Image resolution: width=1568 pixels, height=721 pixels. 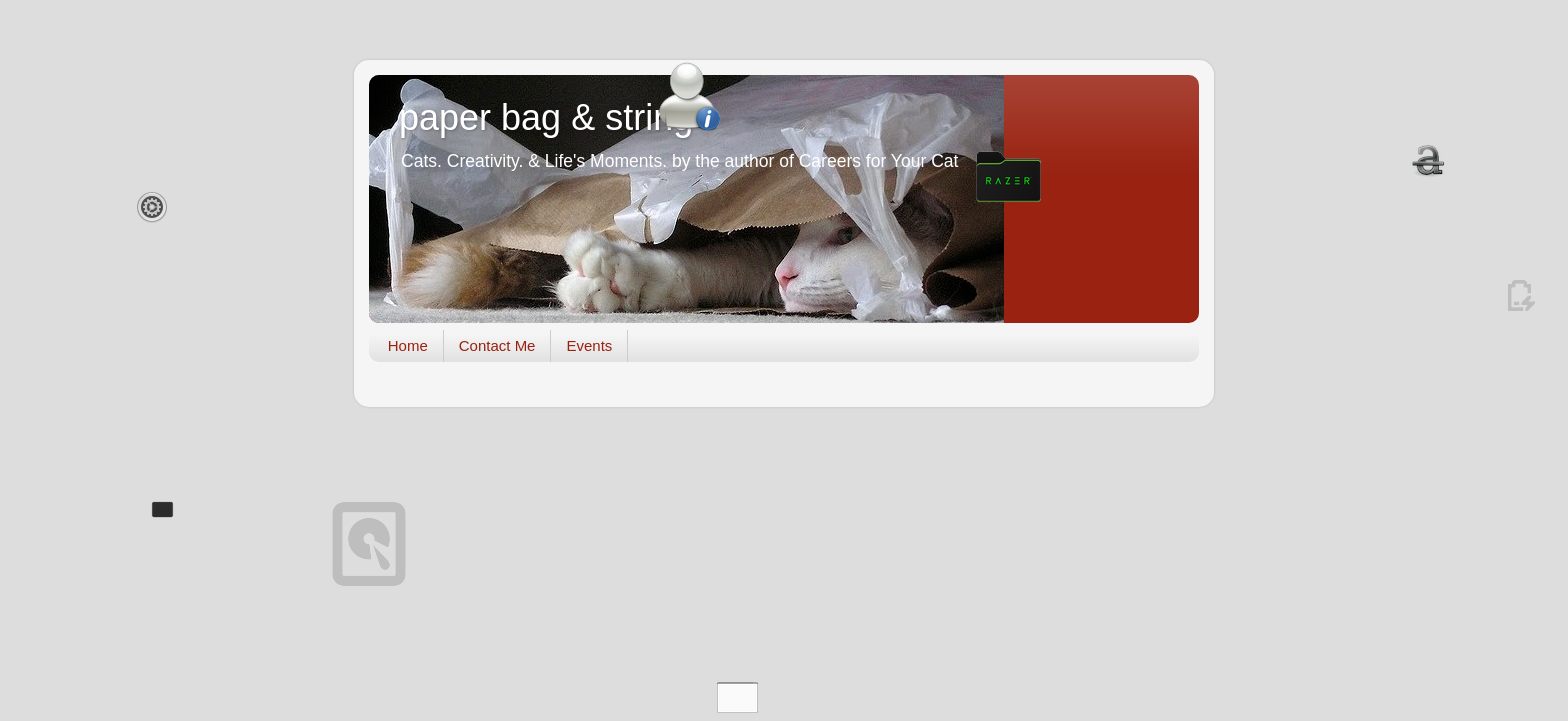 What do you see at coordinates (152, 207) in the screenshot?
I see `open settings or preferences` at bounding box center [152, 207].